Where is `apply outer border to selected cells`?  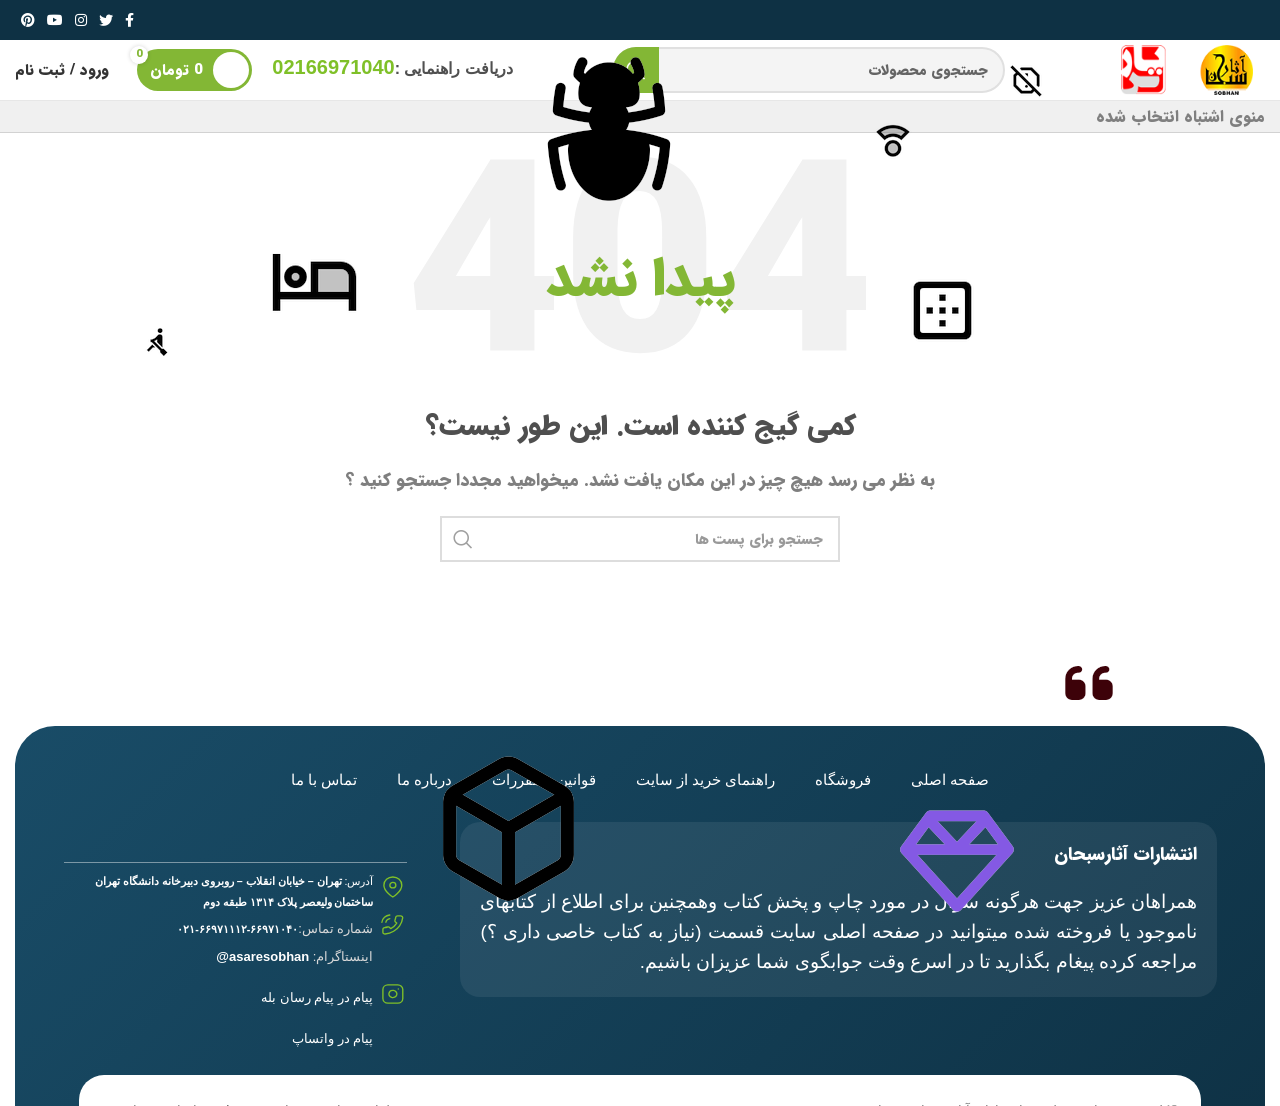
apply outer border to selected cells is located at coordinates (942, 310).